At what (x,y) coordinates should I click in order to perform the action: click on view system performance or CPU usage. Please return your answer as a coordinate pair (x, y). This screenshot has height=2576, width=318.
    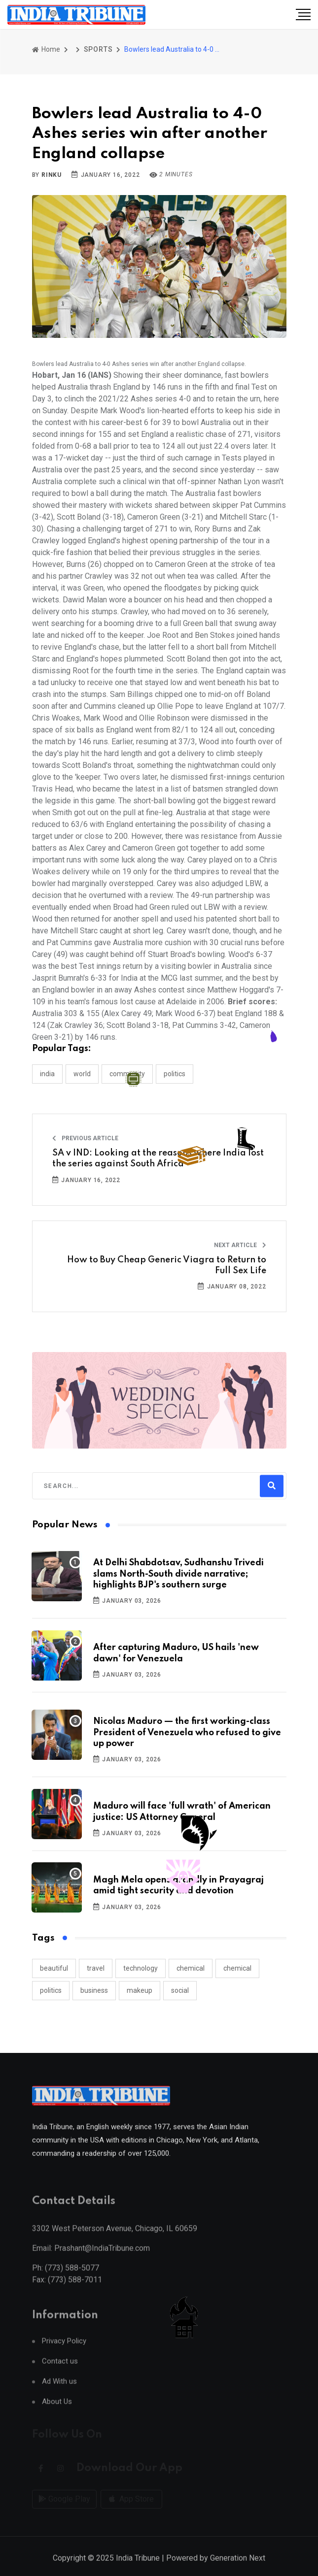
    Looking at the image, I should click on (133, 1079).